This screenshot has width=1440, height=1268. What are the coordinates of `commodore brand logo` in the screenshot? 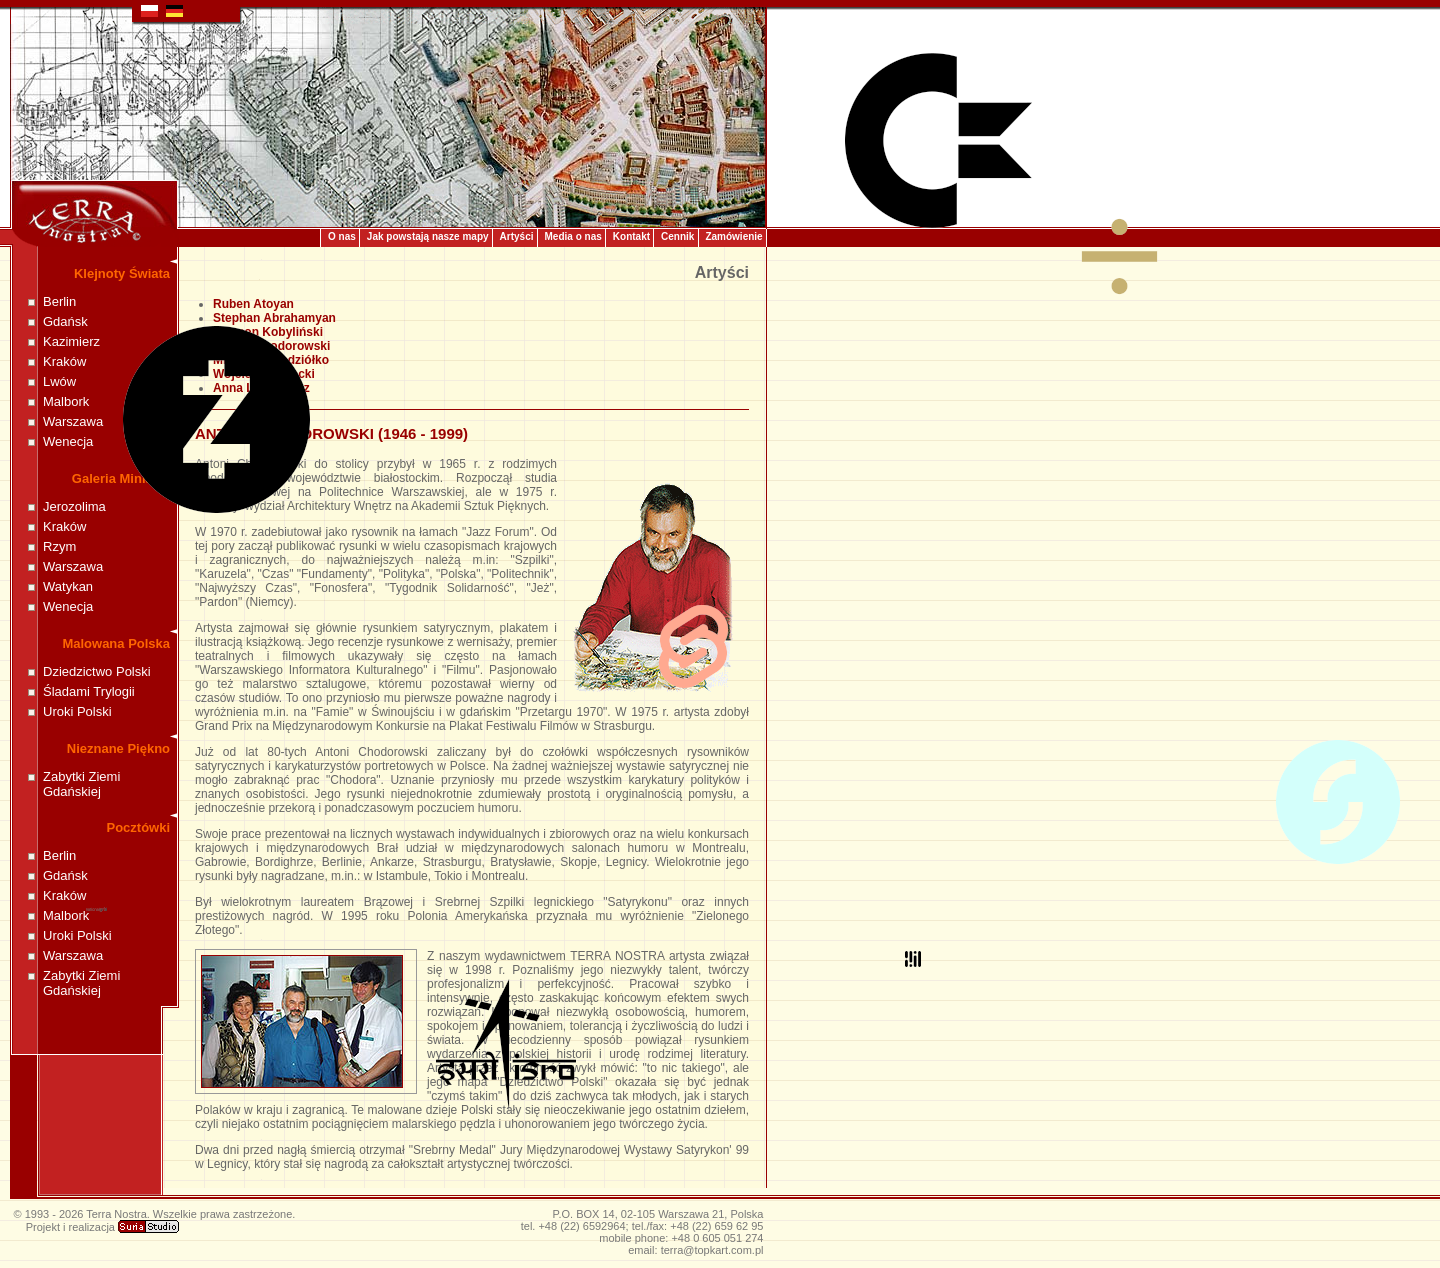 It's located at (938, 140).